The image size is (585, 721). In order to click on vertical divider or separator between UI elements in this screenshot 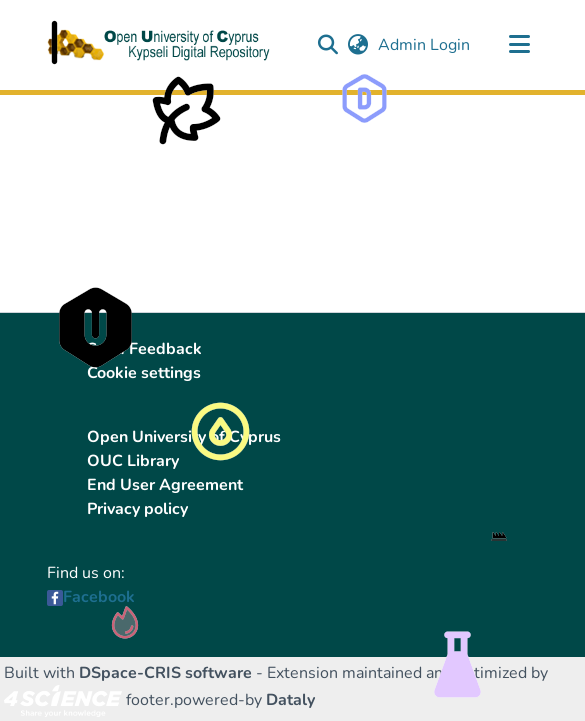, I will do `click(54, 42)`.